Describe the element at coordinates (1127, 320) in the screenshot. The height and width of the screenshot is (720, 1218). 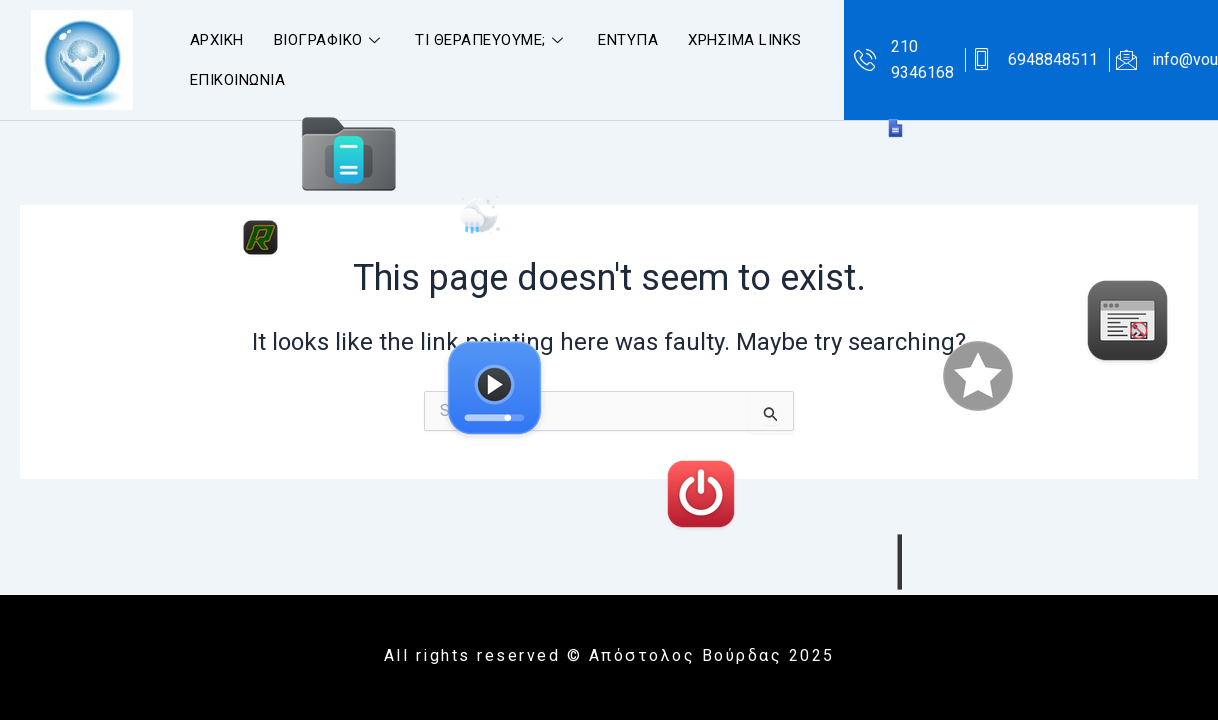
I see `configure ad blocker settings` at that location.